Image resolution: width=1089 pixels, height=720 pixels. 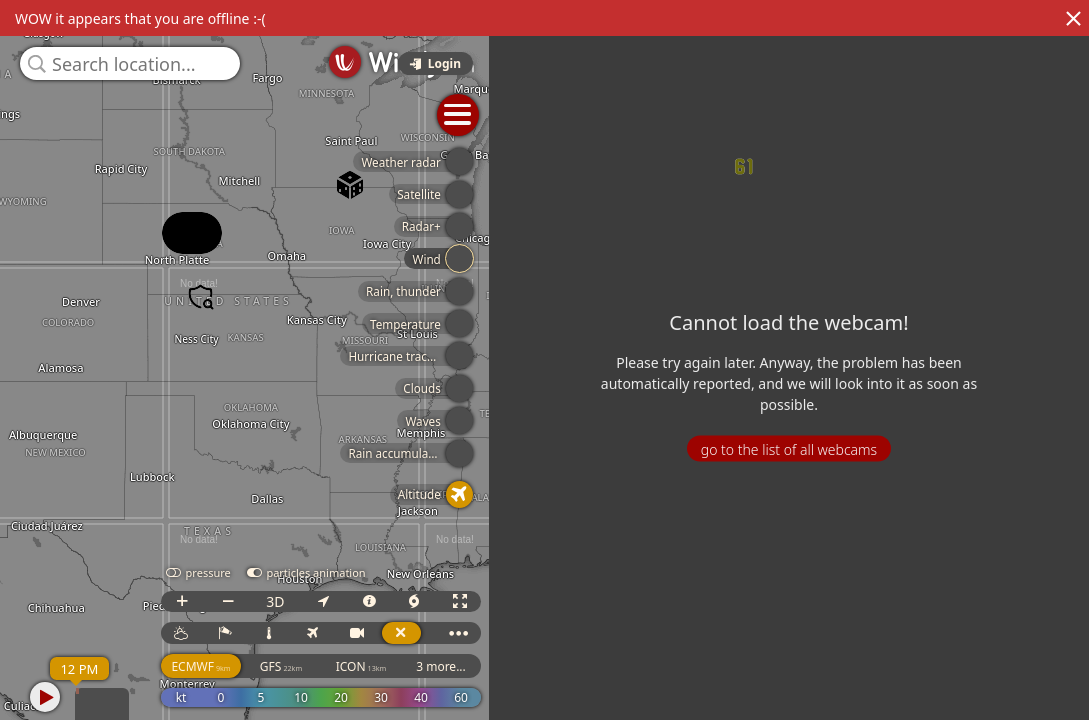 What do you see at coordinates (200, 296) in the screenshot?
I see `search security settings` at bounding box center [200, 296].